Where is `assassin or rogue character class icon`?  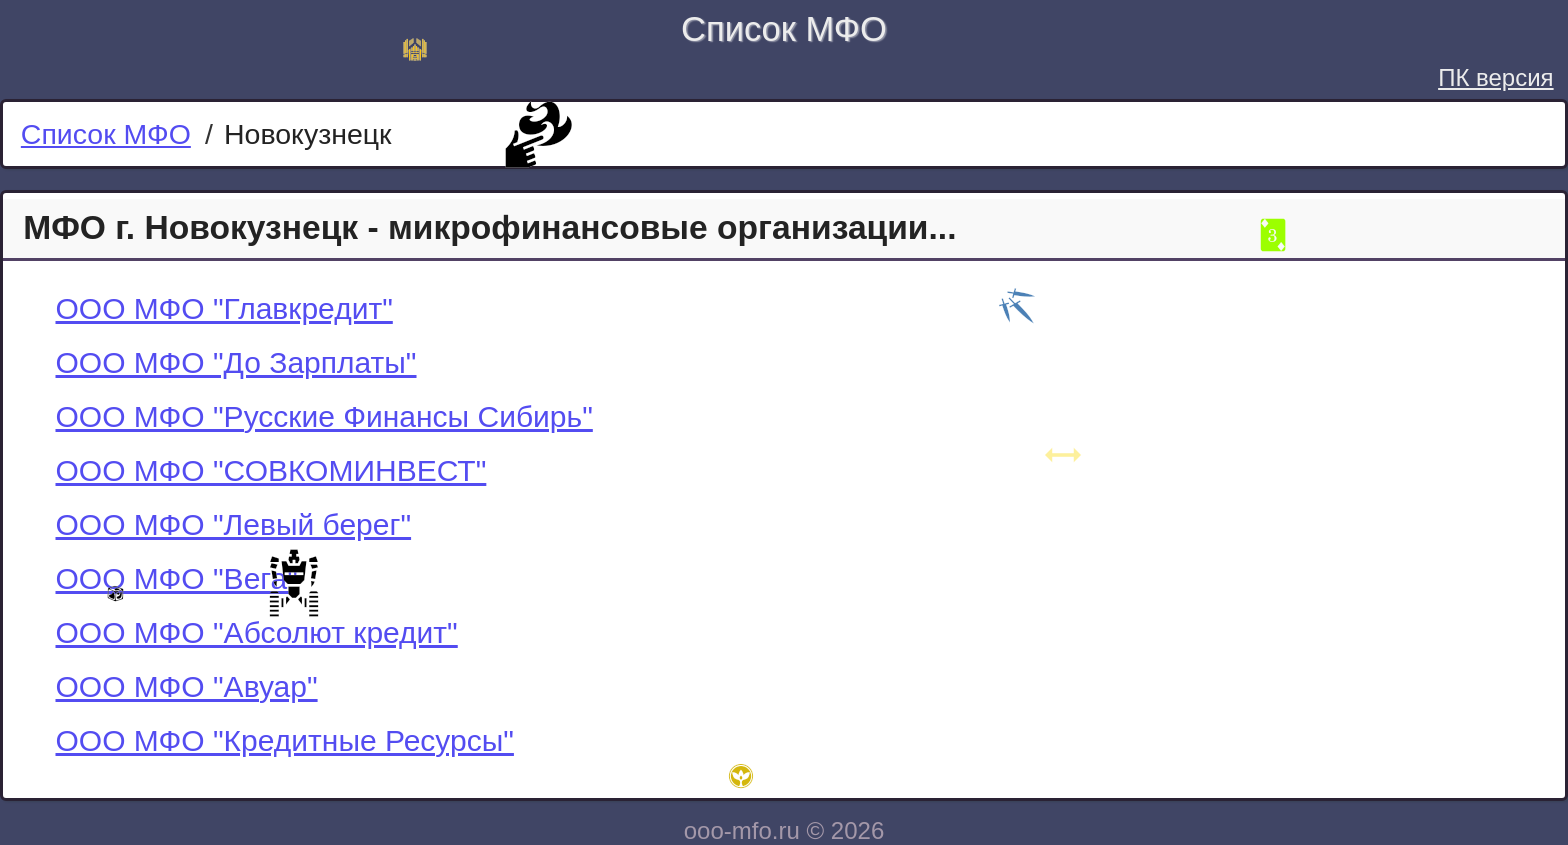
assassin or rogue character class icon is located at coordinates (1016, 306).